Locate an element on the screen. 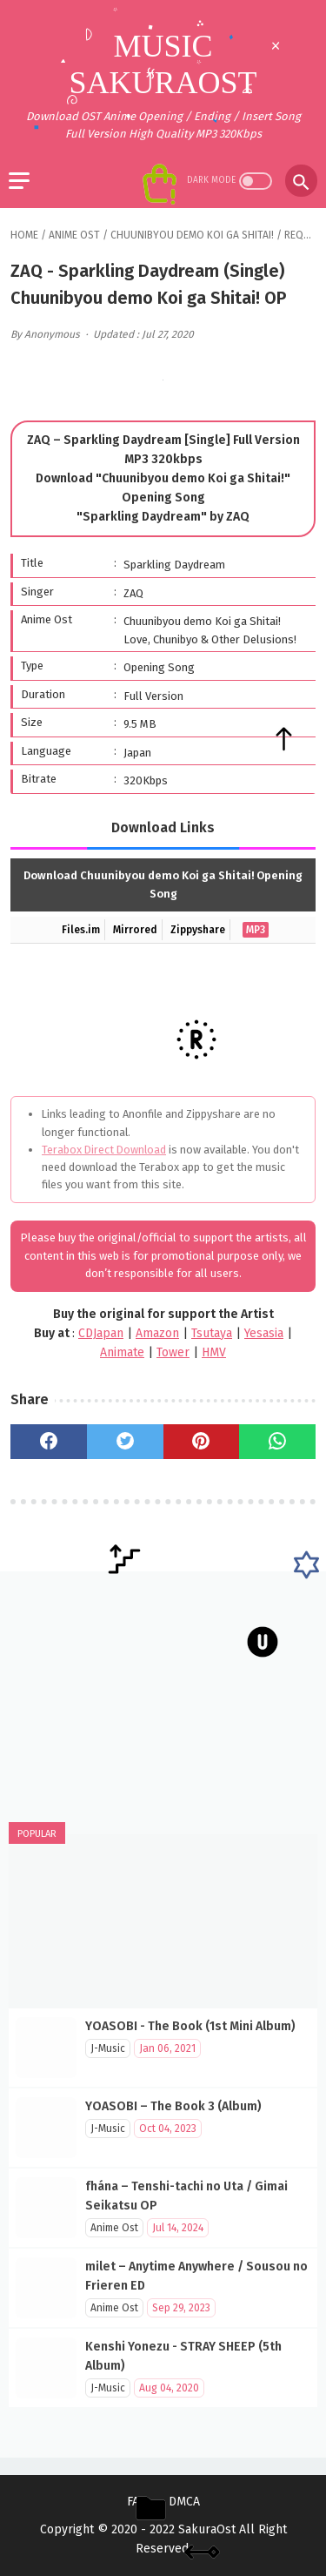  open a folder to view its contents is located at coordinates (150, 2507).